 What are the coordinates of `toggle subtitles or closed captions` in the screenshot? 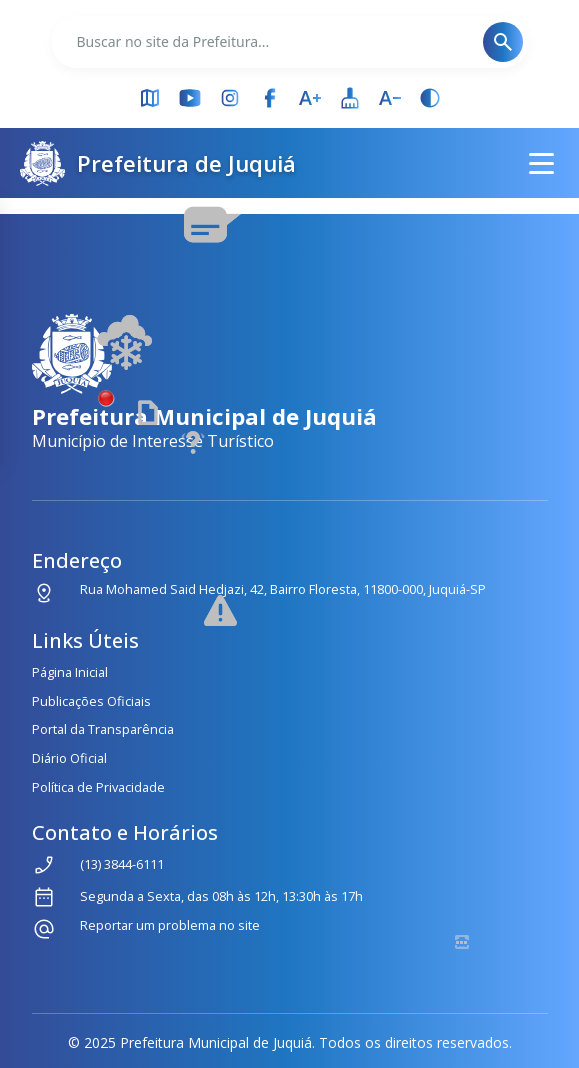 It's located at (212, 224).